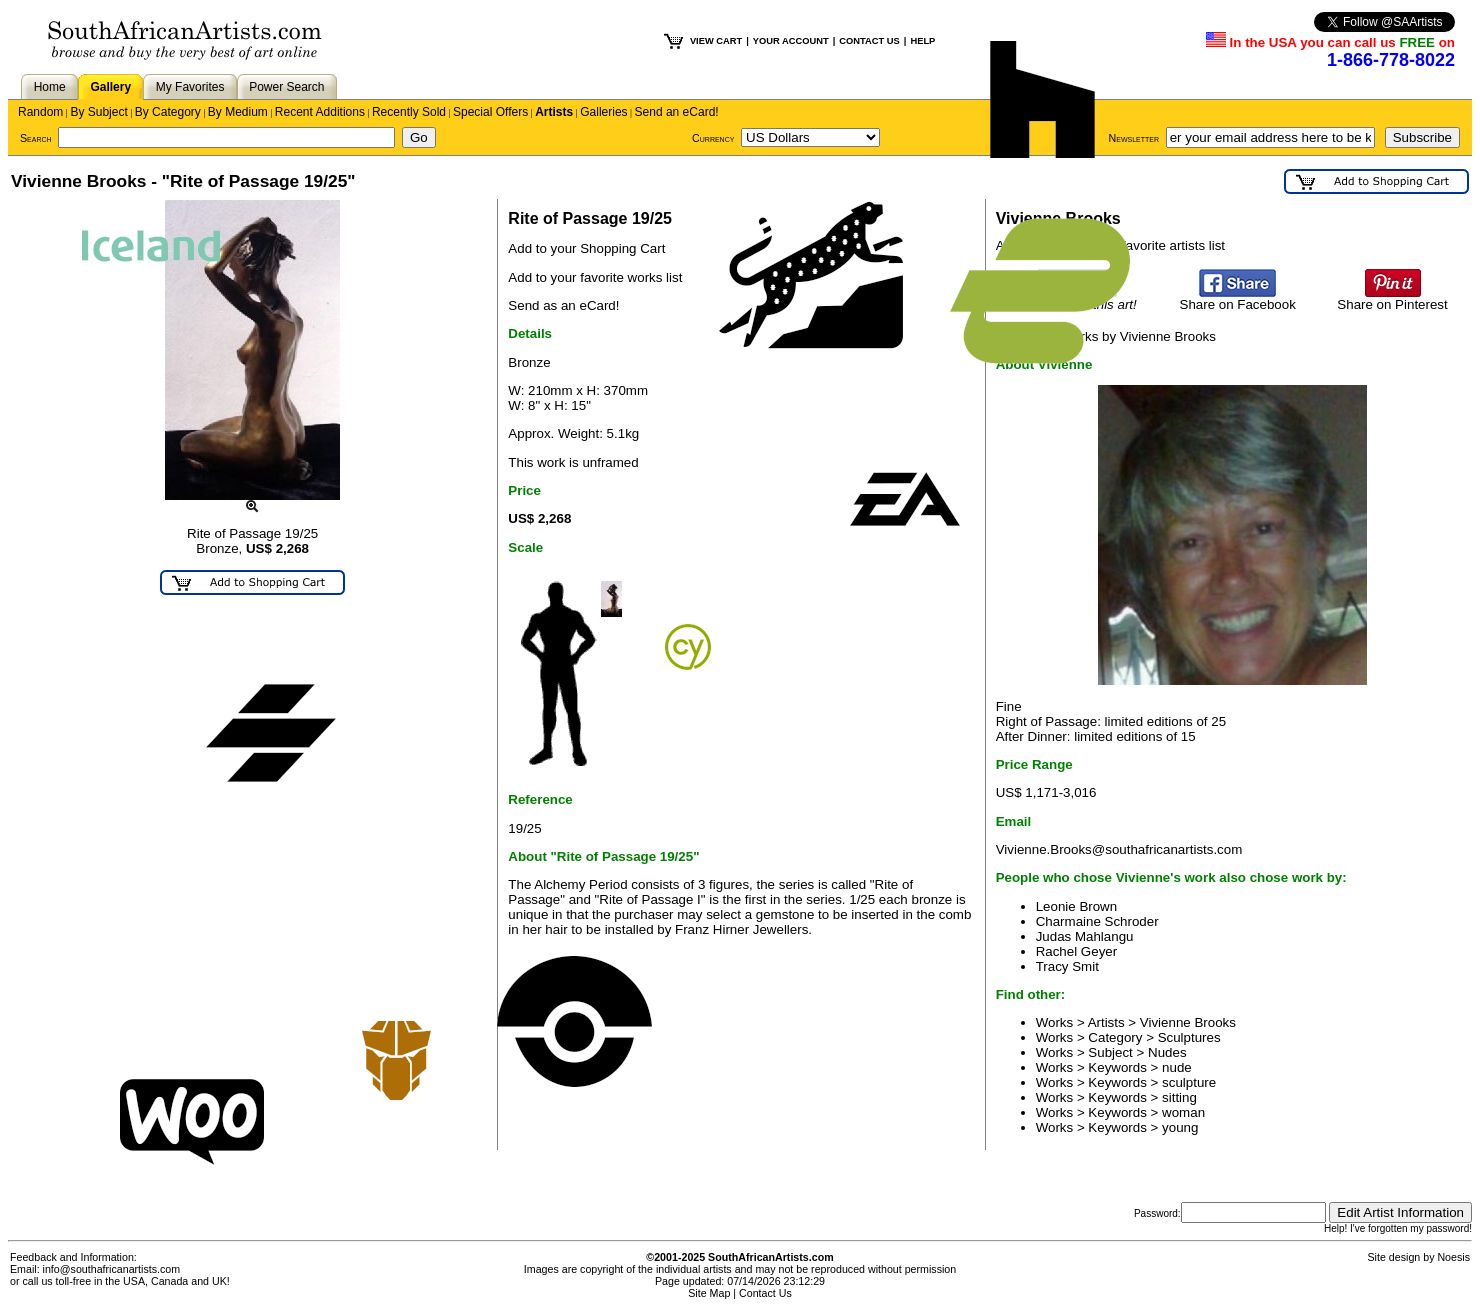  I want to click on WooCommerce logo - access your online store dashboard, so click(192, 1122).